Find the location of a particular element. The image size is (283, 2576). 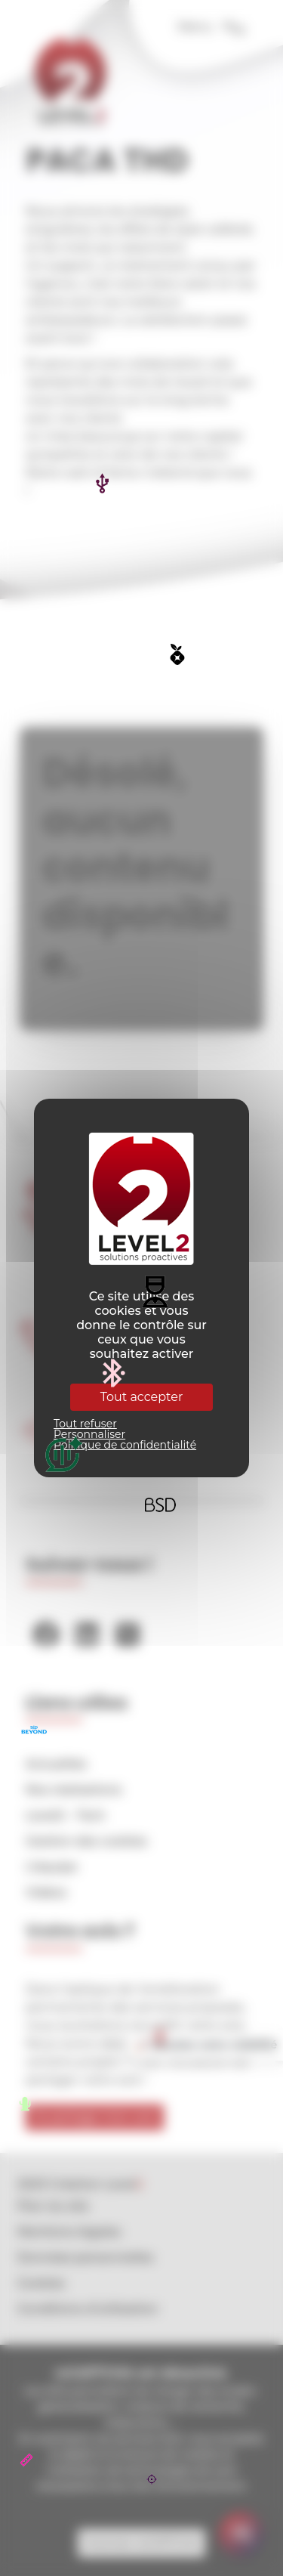

connect to a bluetooth device is located at coordinates (112, 1373).